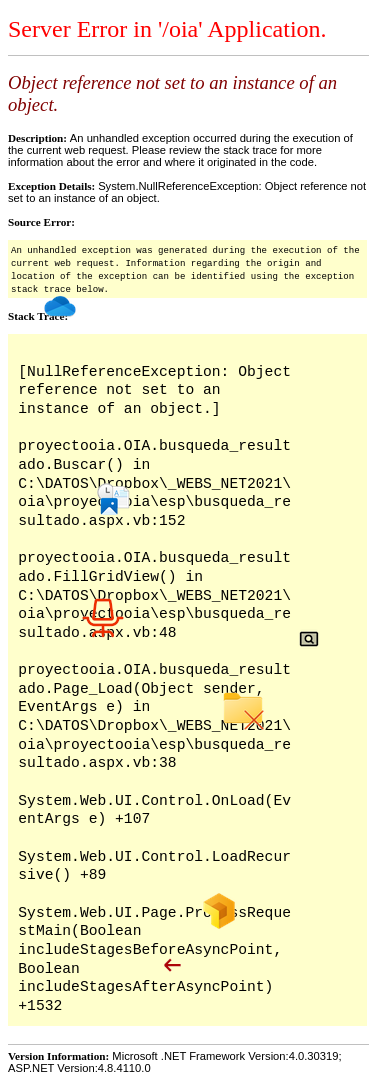 The image size is (375, 1082). What do you see at coordinates (113, 499) in the screenshot?
I see `view recently accessed files or documents` at bounding box center [113, 499].